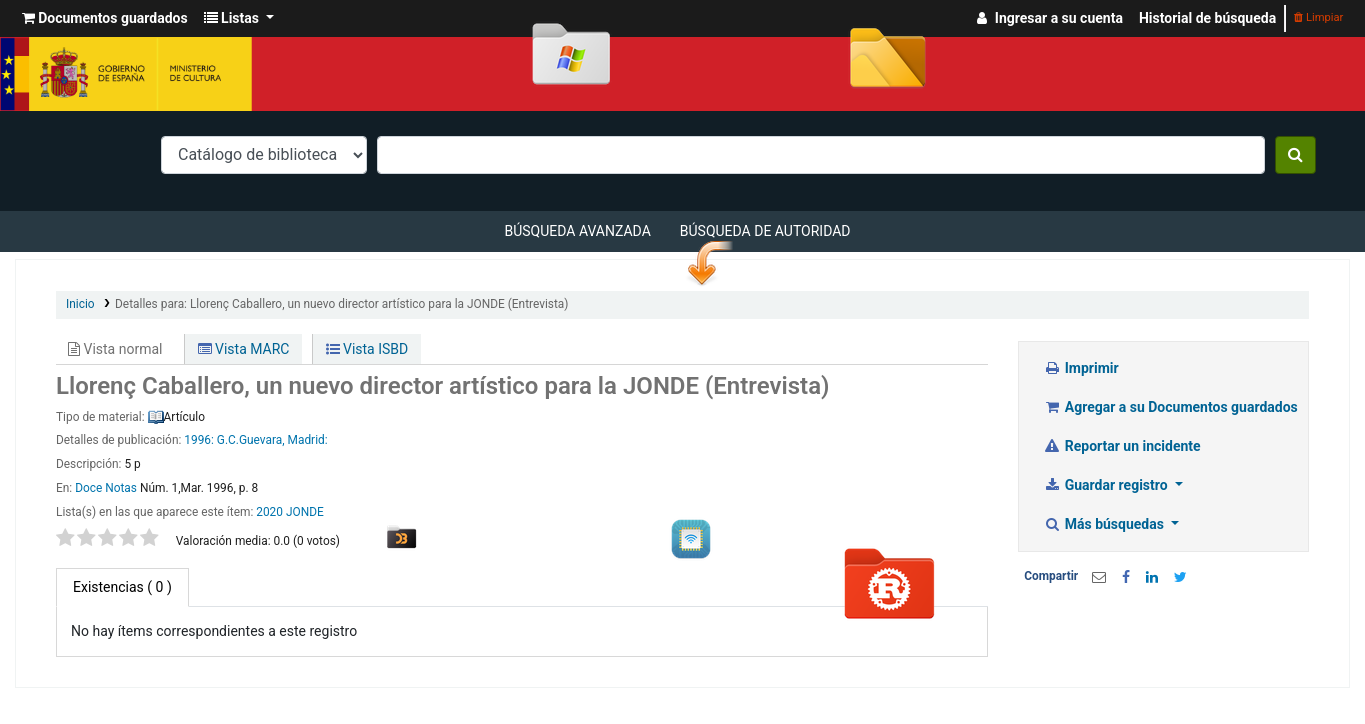 The height and width of the screenshot is (724, 1365). What do you see at coordinates (571, 56) in the screenshot?
I see `open folder containing windows xp files or programs` at bounding box center [571, 56].